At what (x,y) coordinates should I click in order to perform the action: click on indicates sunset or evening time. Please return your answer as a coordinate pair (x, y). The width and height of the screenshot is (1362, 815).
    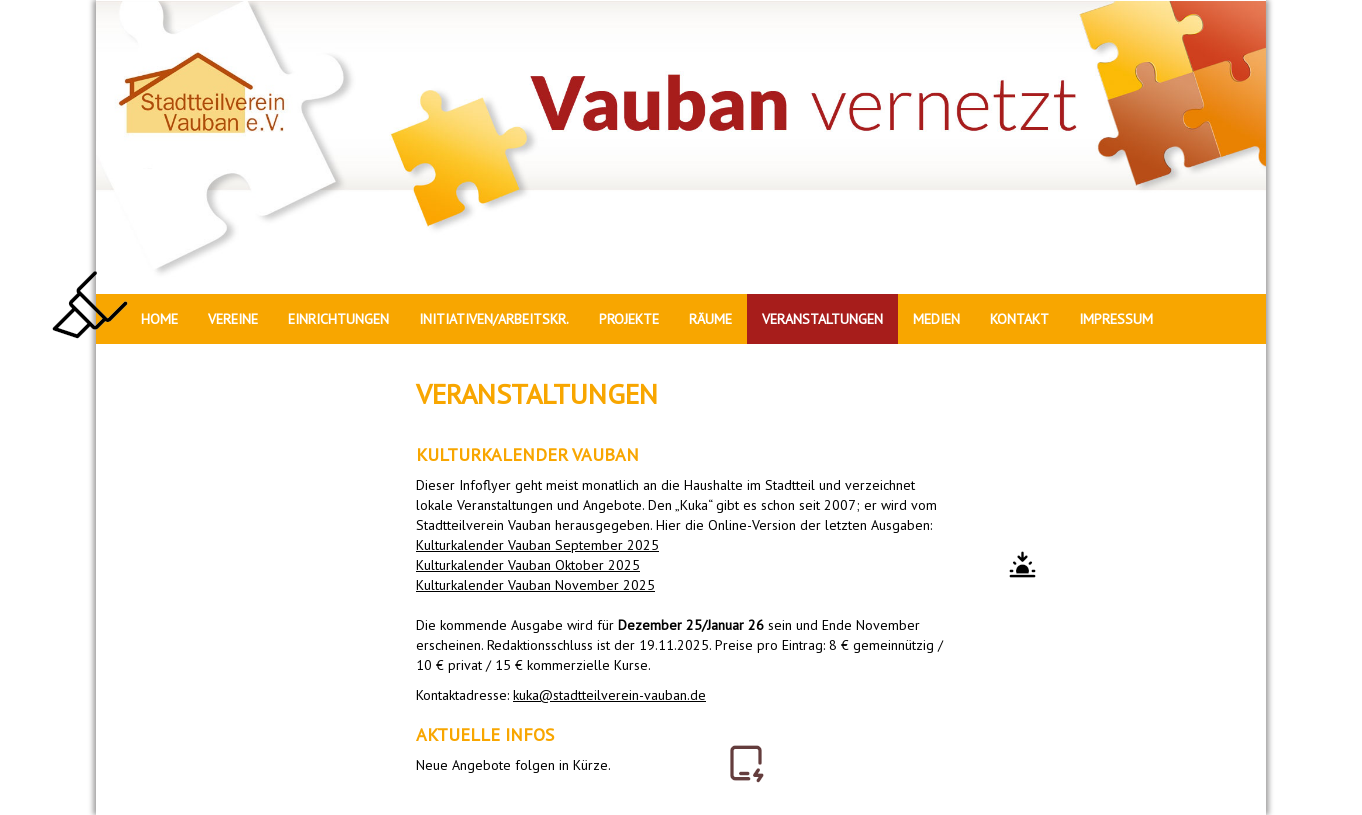
    Looking at the image, I should click on (1022, 564).